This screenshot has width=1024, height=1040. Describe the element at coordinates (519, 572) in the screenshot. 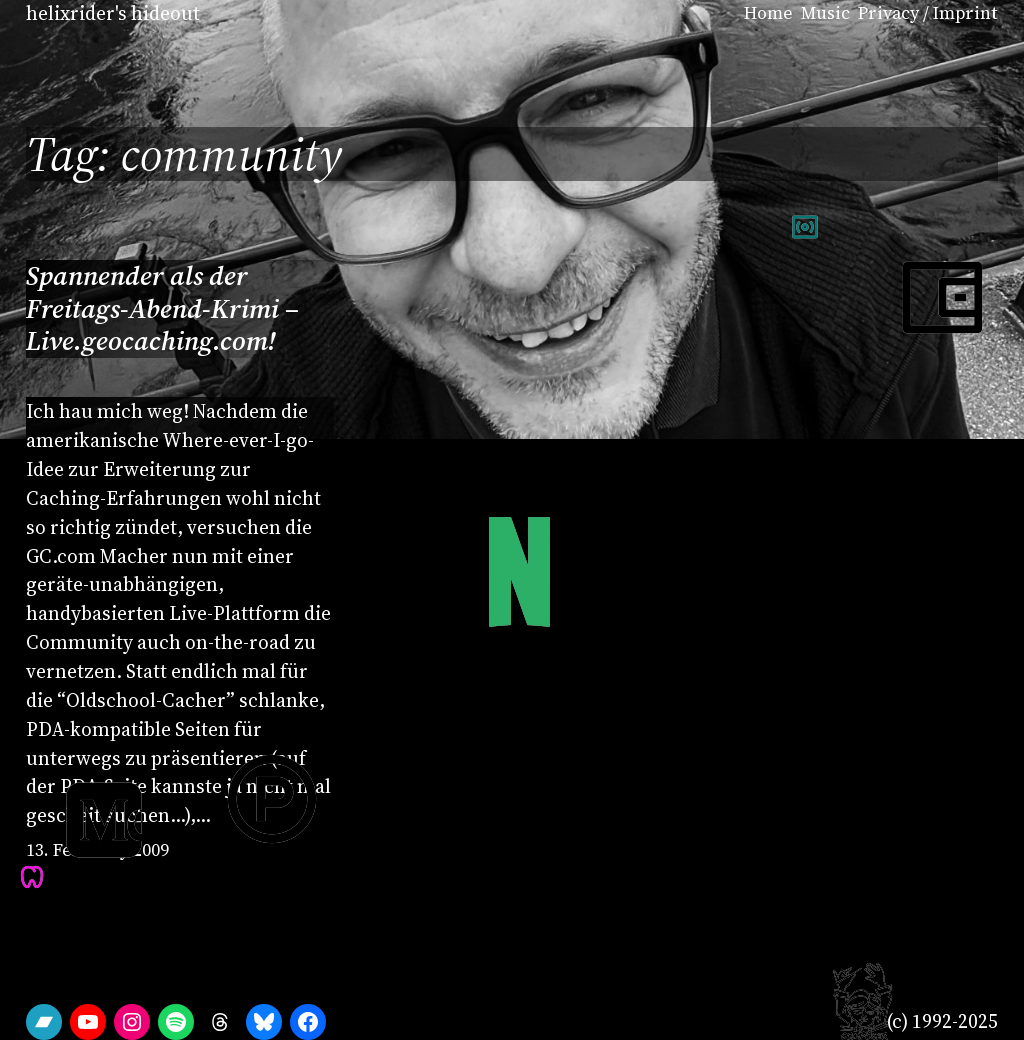

I see `open the Netflix app` at that location.